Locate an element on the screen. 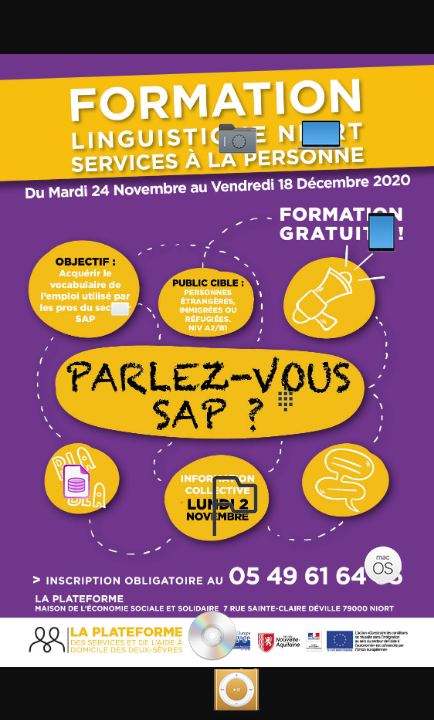 The image size is (434, 720). iPod shuffle device in orange is located at coordinates (236, 689).